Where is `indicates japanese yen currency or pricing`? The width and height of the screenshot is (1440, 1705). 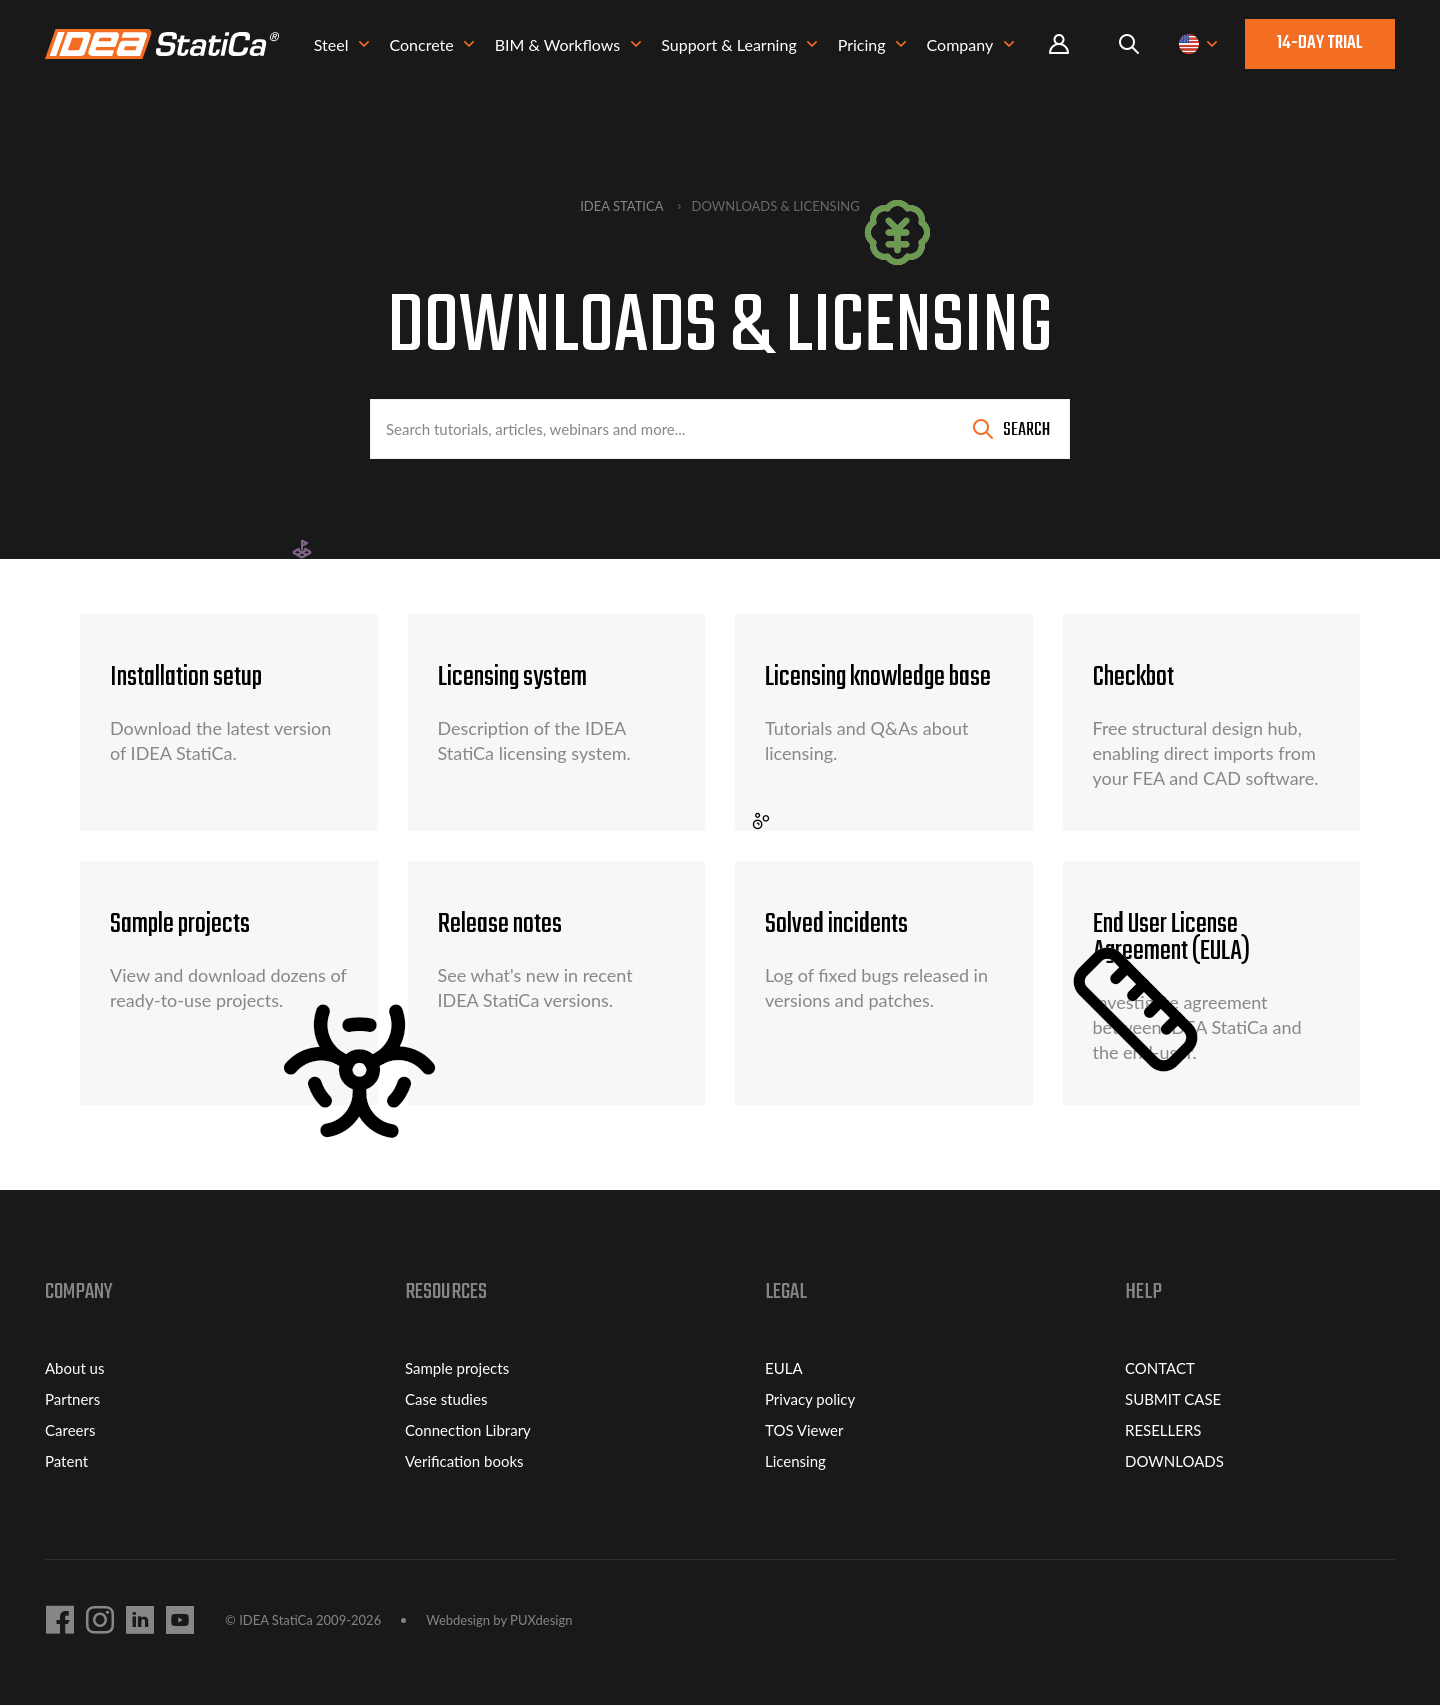 indicates japanese yen currency or pricing is located at coordinates (897, 232).